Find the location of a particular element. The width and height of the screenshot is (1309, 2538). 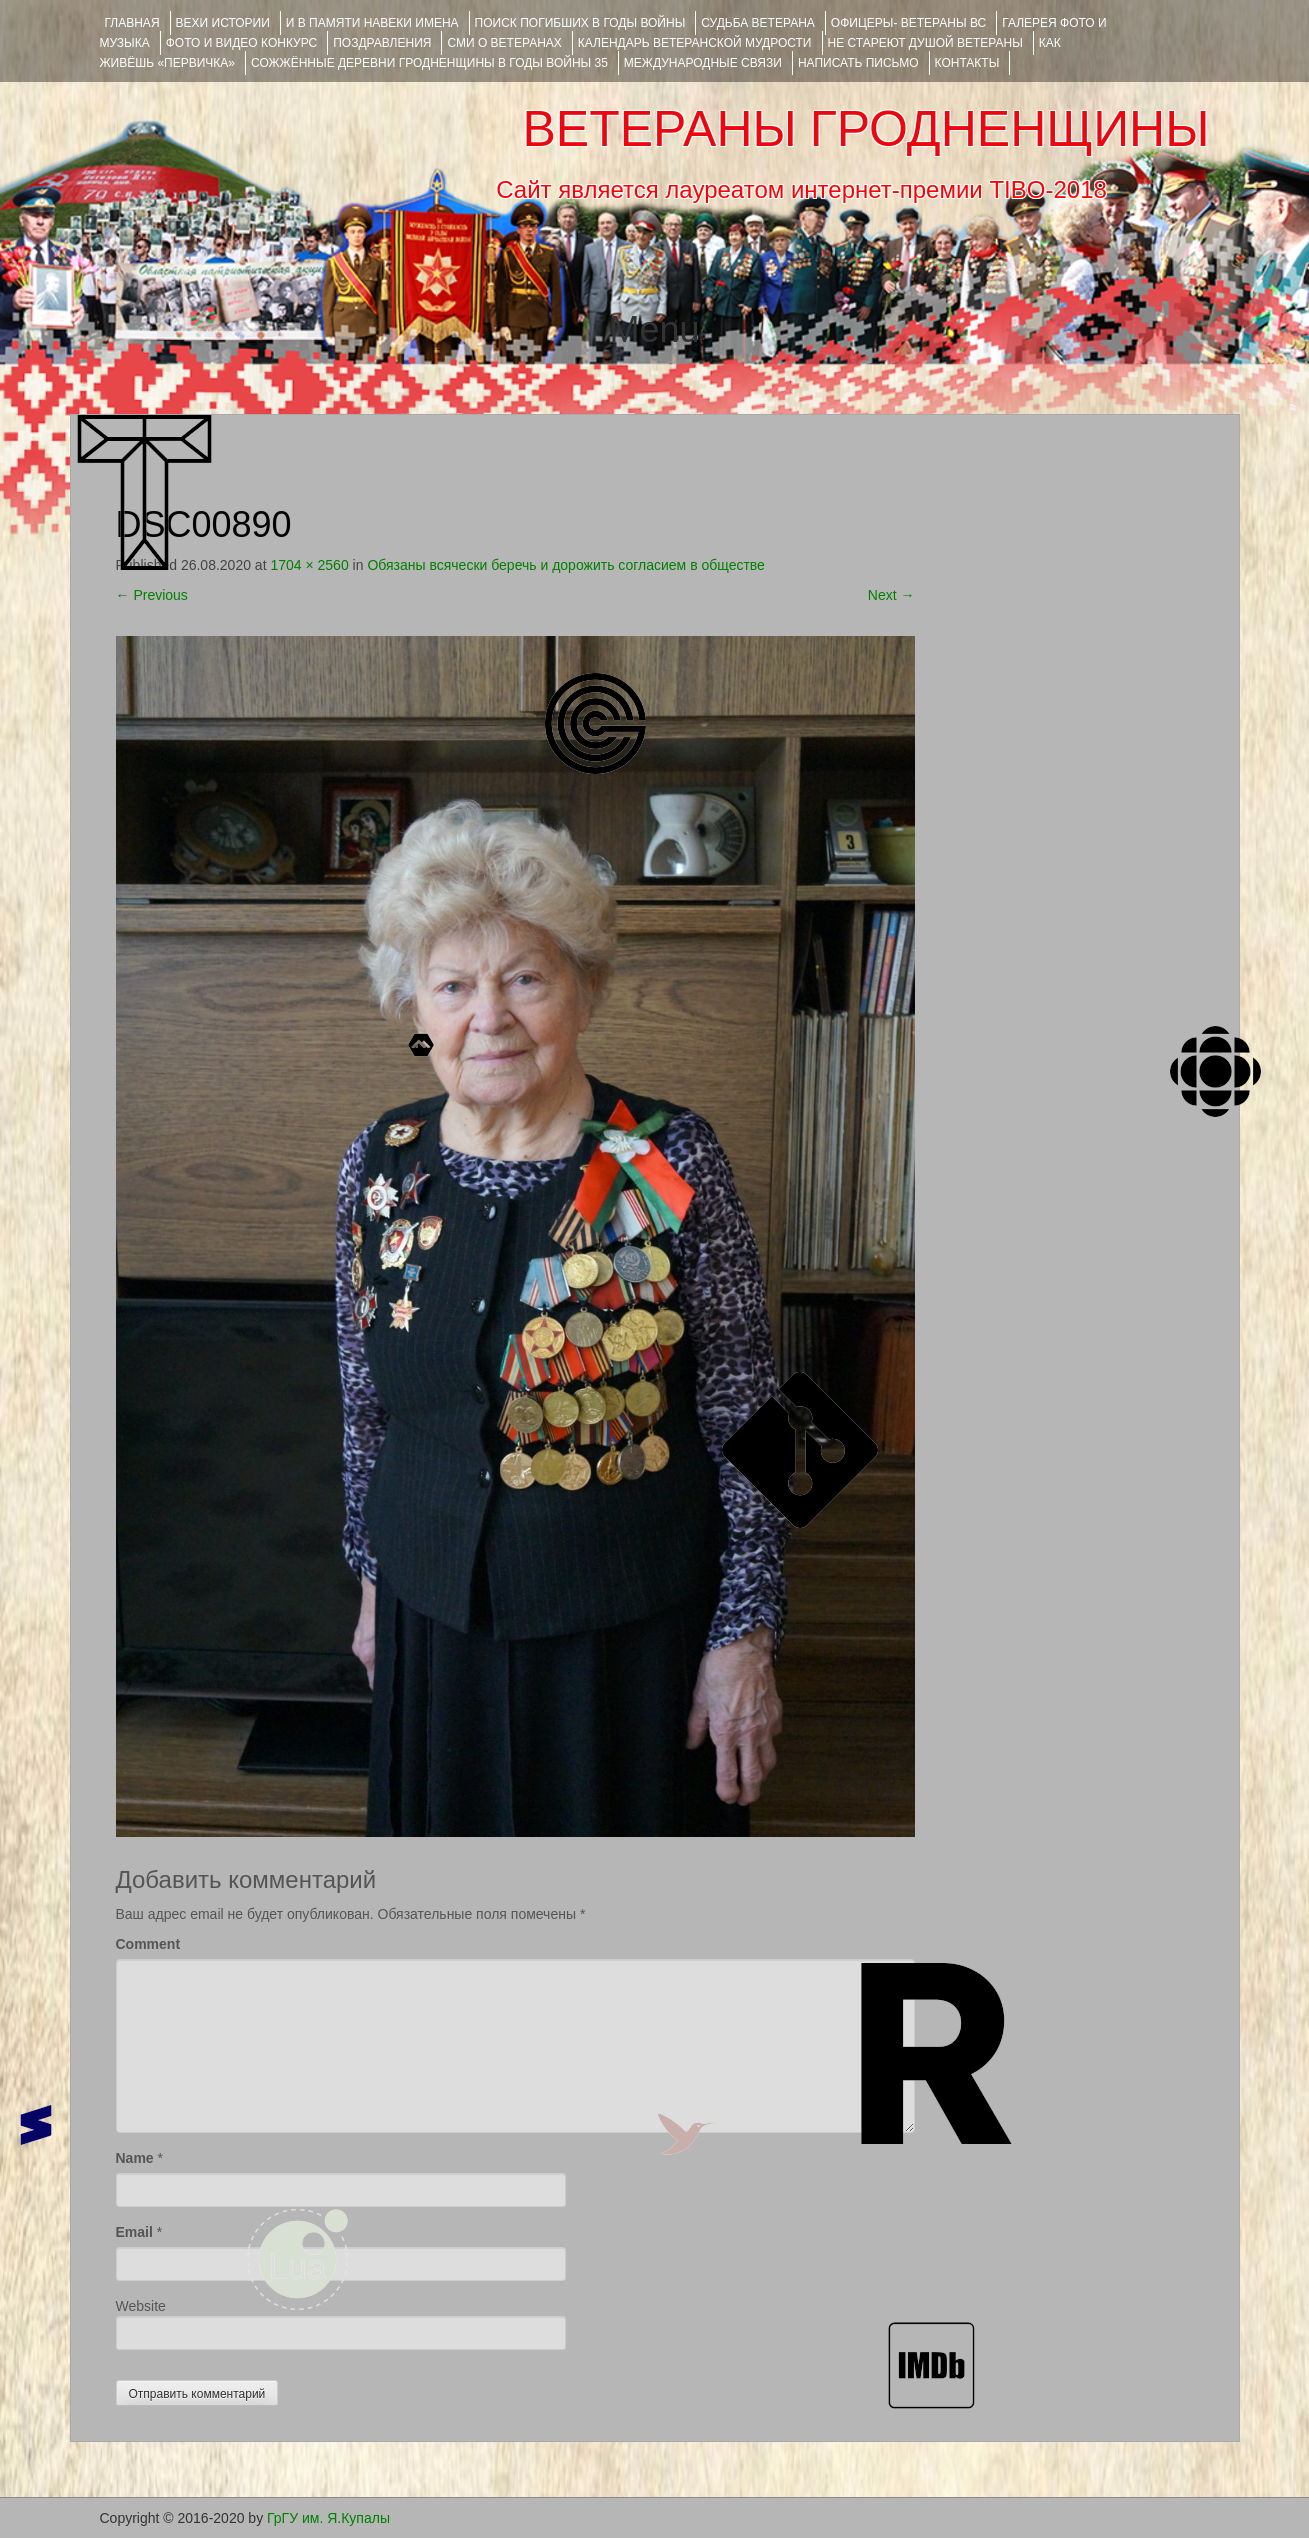

visit talenthouse website or app is located at coordinates (144, 492).